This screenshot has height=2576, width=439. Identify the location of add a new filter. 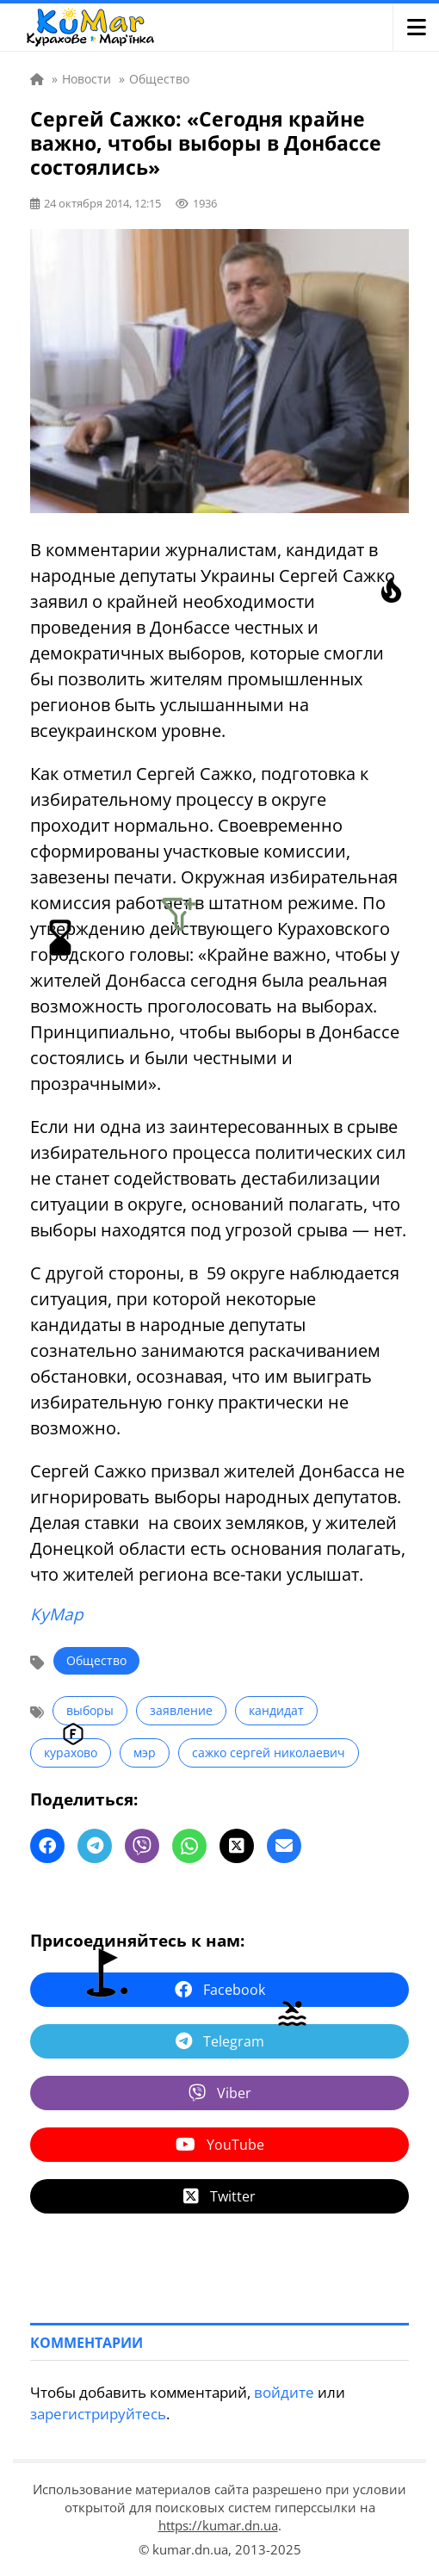
(179, 913).